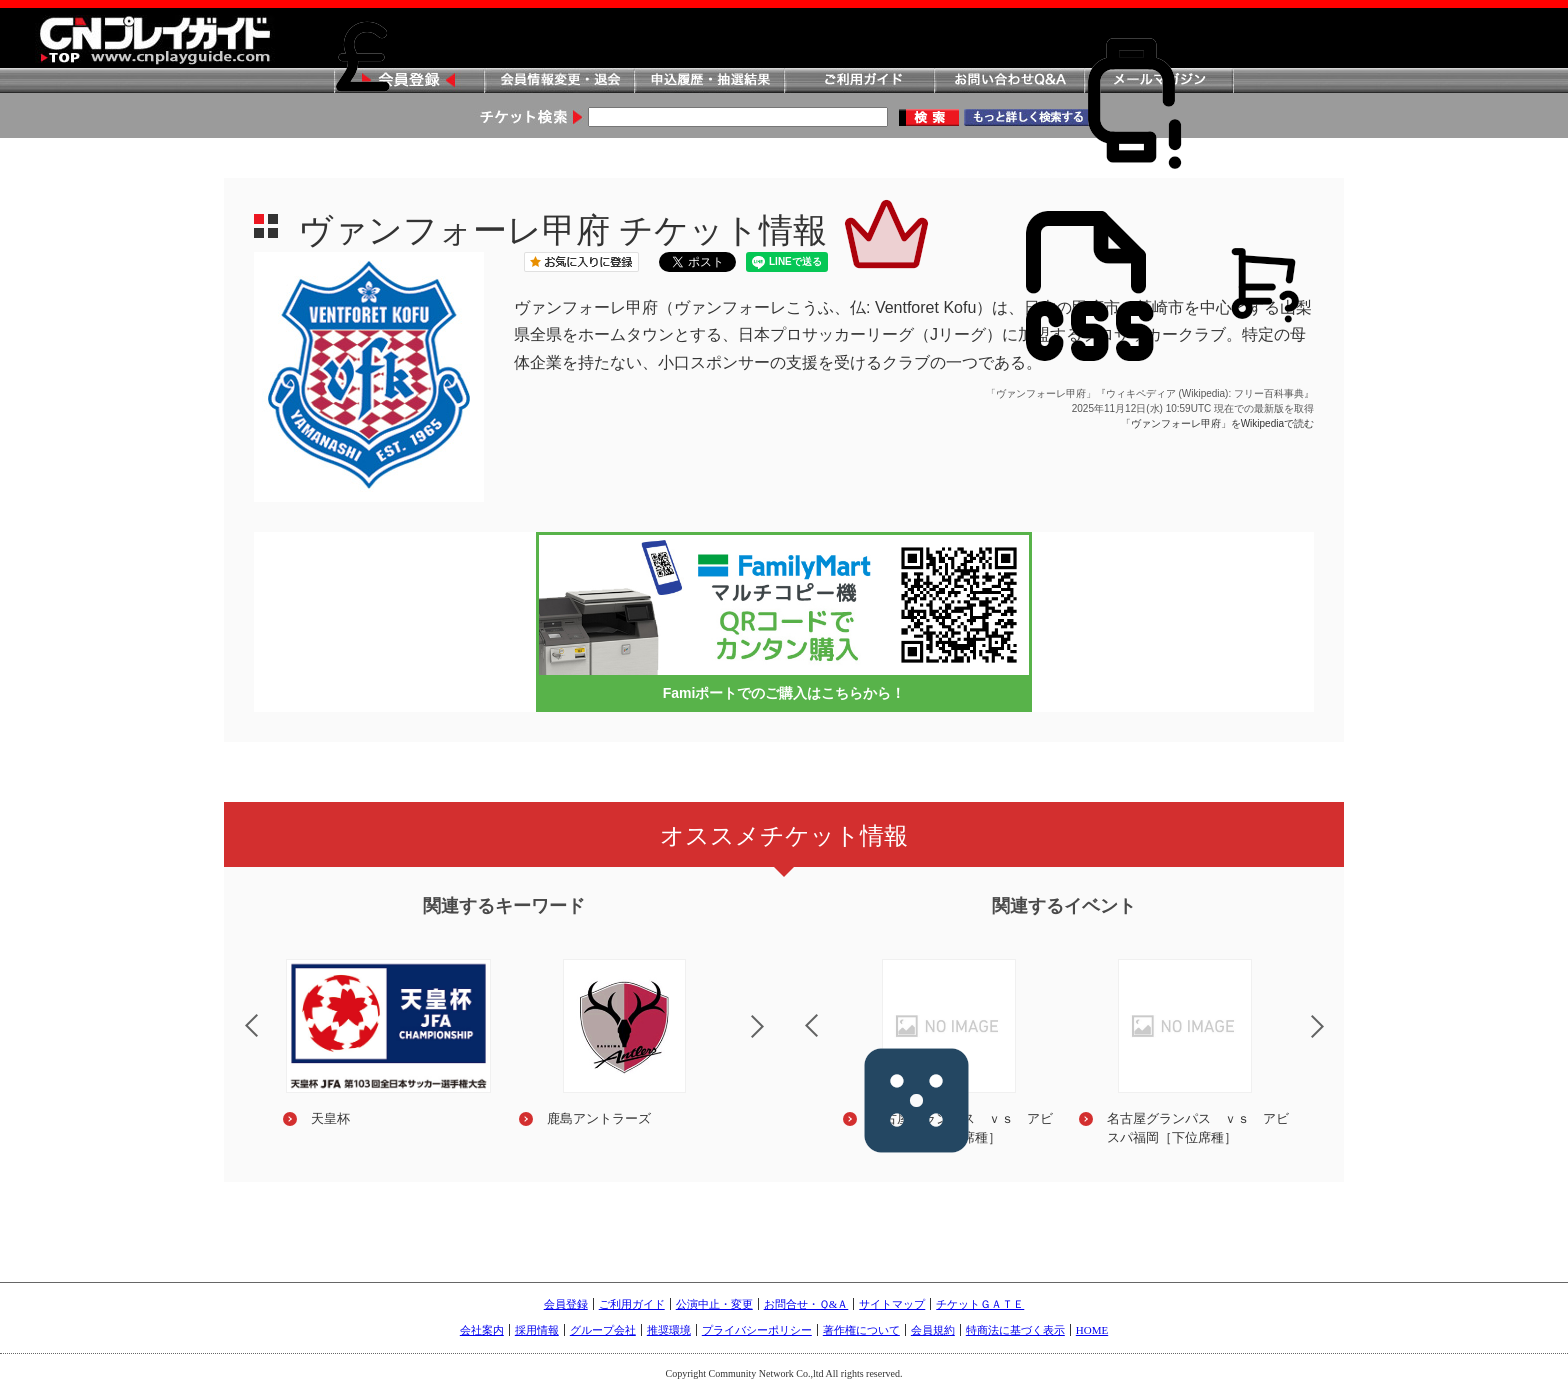  Describe the element at coordinates (1131, 100) in the screenshot. I see `smartwatch alert or notification` at that location.